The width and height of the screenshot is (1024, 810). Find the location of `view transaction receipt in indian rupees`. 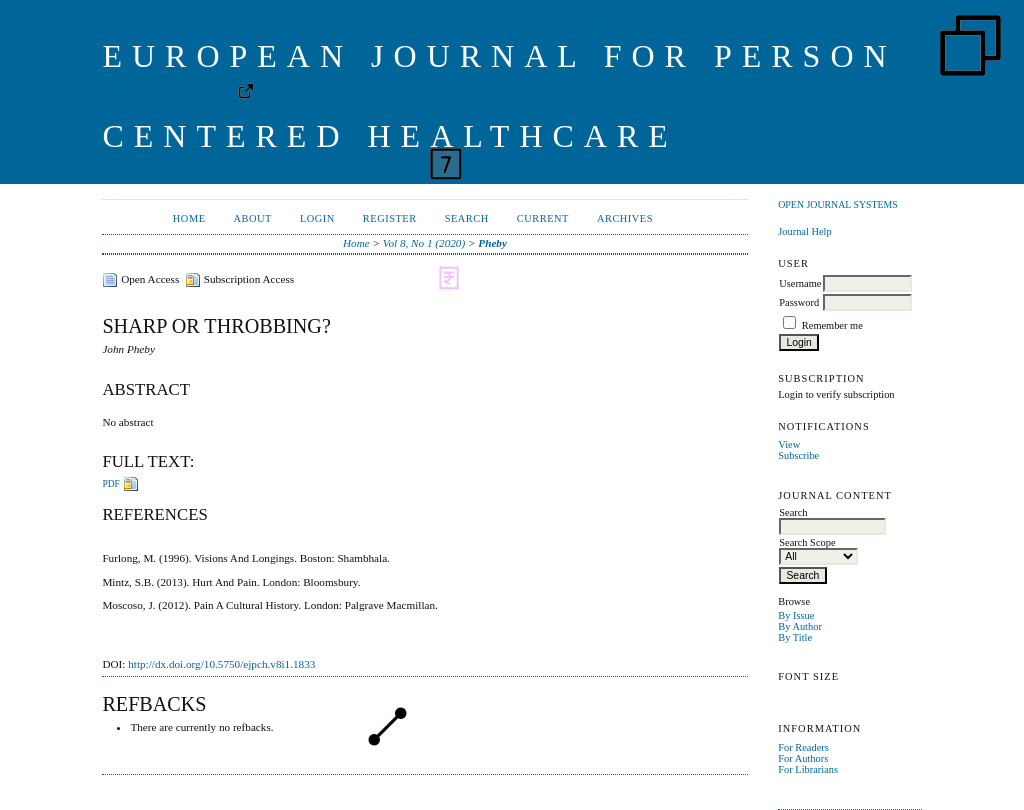

view transaction receipt in indian rupees is located at coordinates (449, 278).